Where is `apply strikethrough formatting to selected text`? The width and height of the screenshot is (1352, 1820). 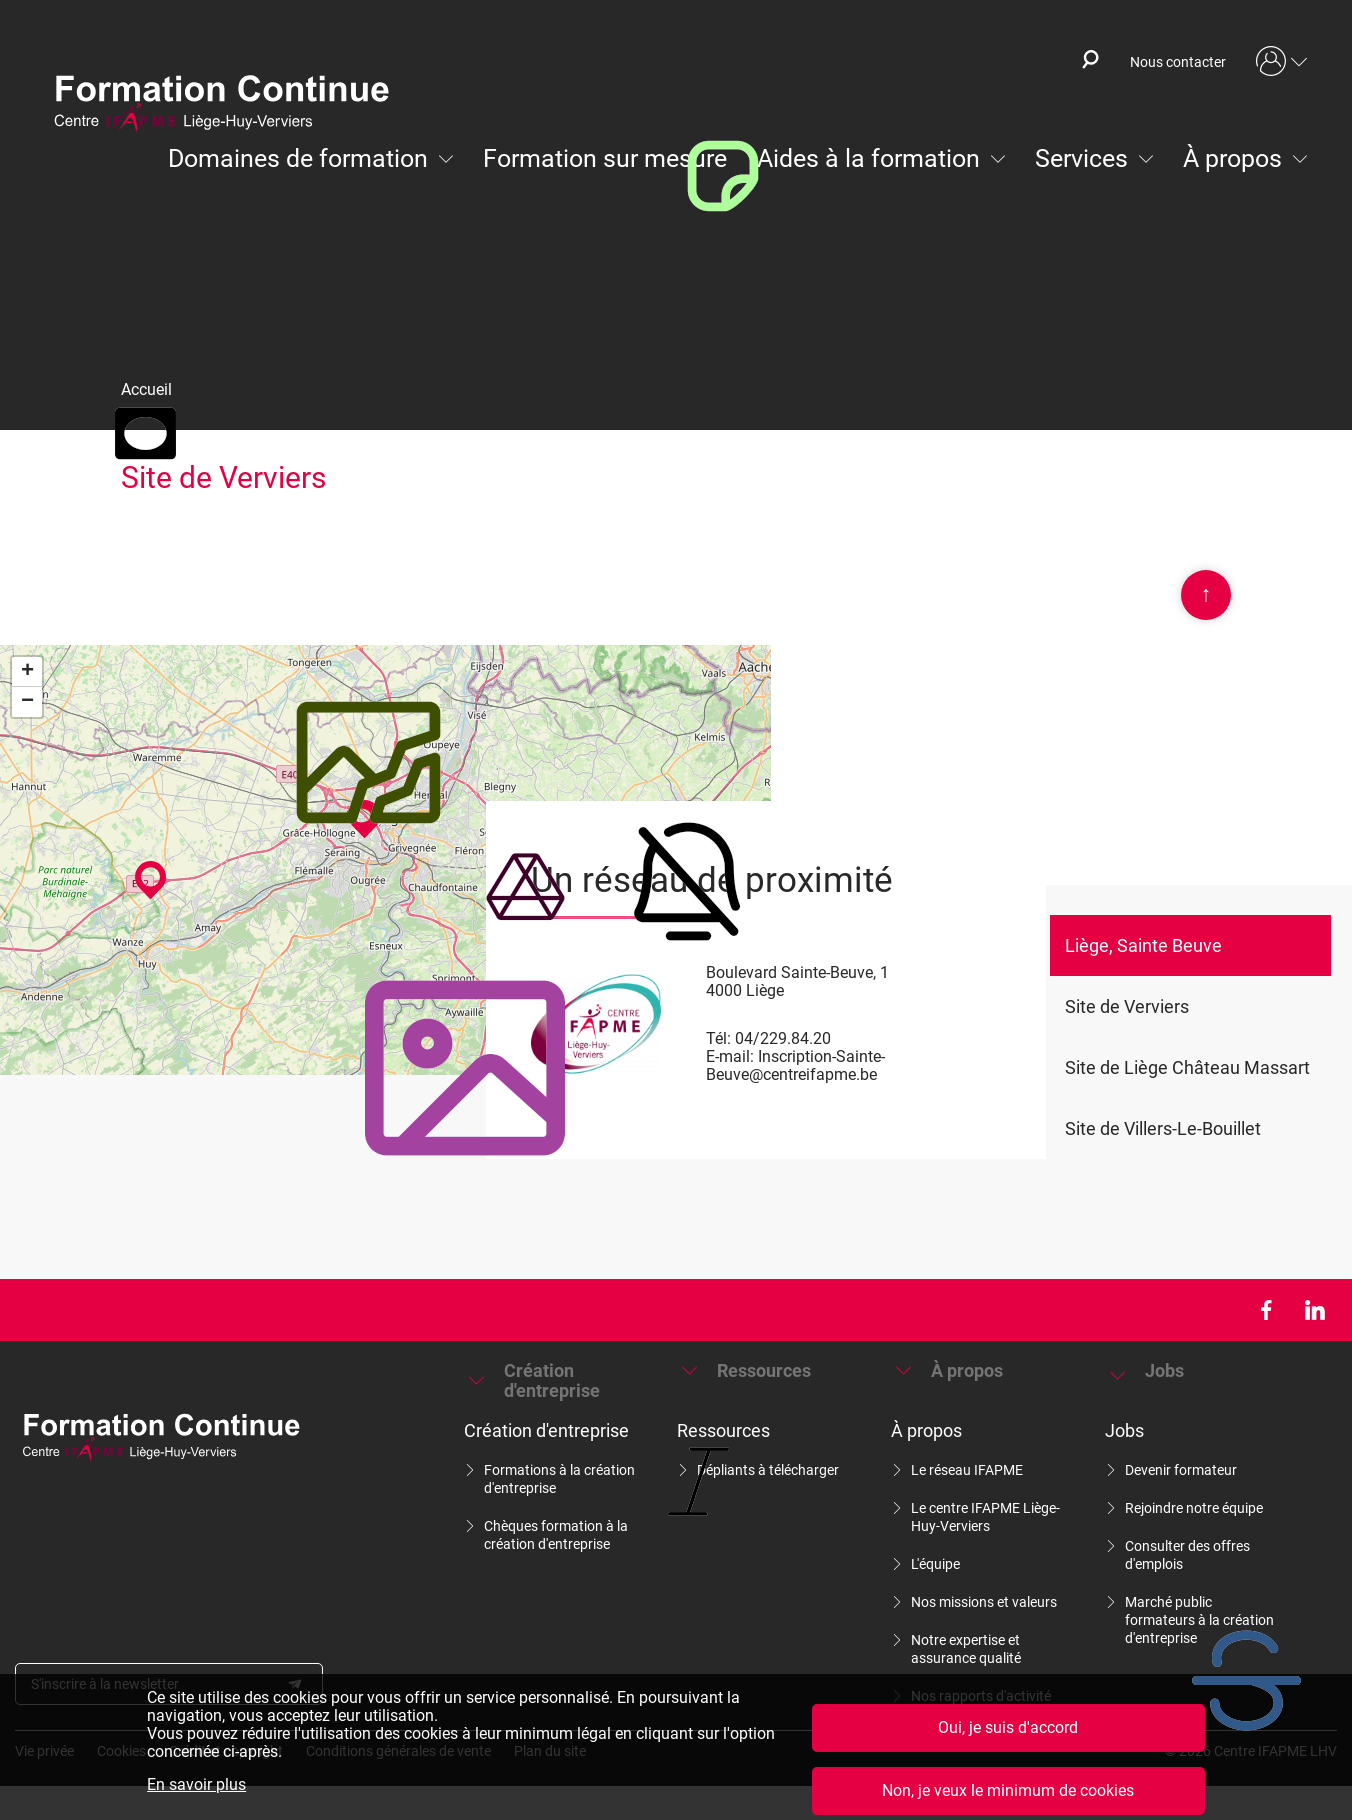
apply strikethrough formatting to selected text is located at coordinates (1246, 1680).